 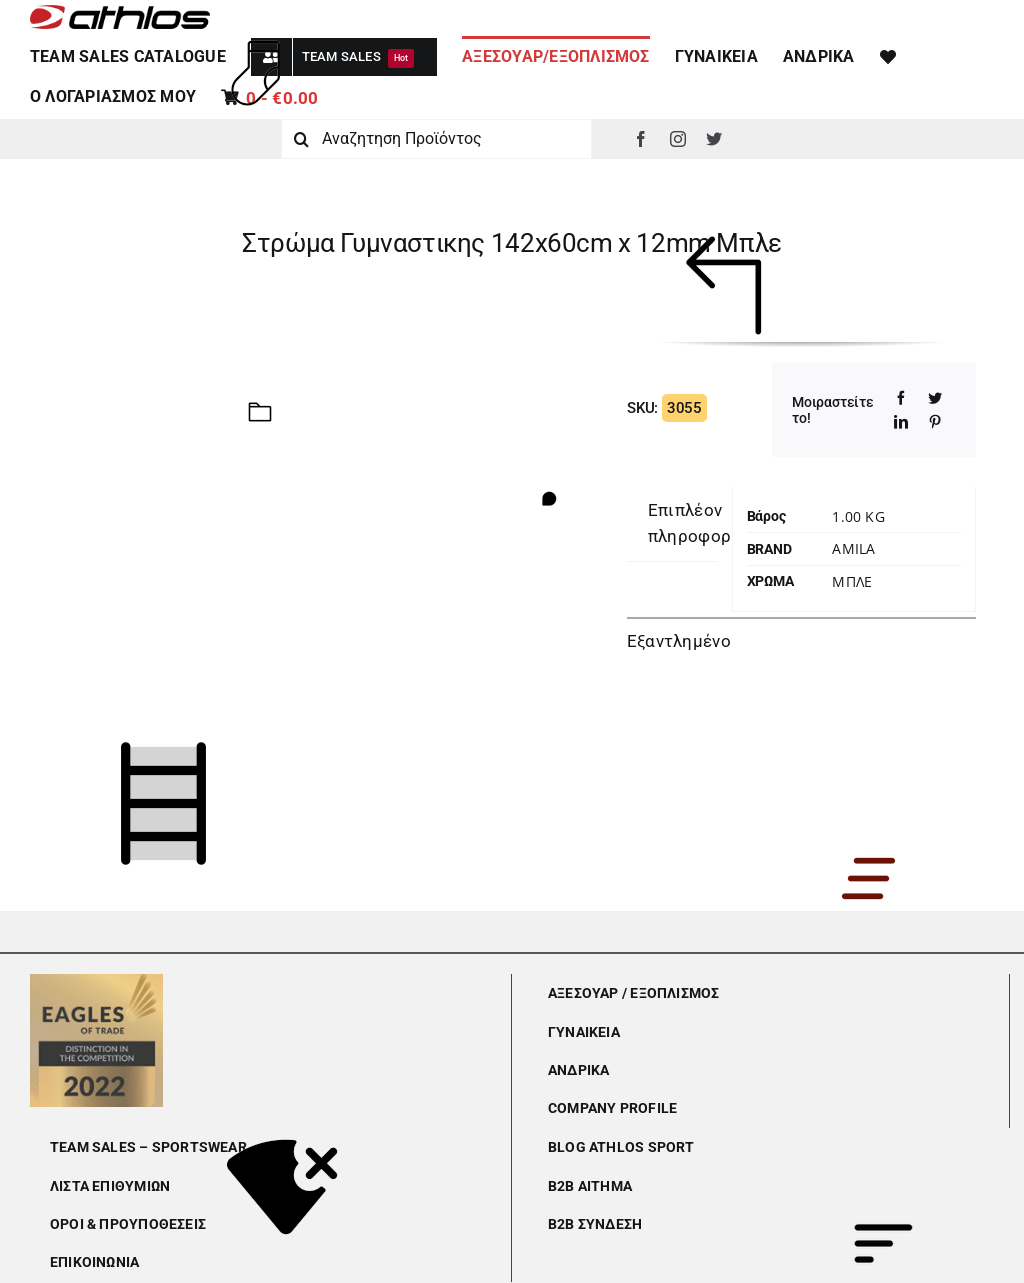 What do you see at coordinates (883, 1243) in the screenshot?
I see `sort items in a list` at bounding box center [883, 1243].